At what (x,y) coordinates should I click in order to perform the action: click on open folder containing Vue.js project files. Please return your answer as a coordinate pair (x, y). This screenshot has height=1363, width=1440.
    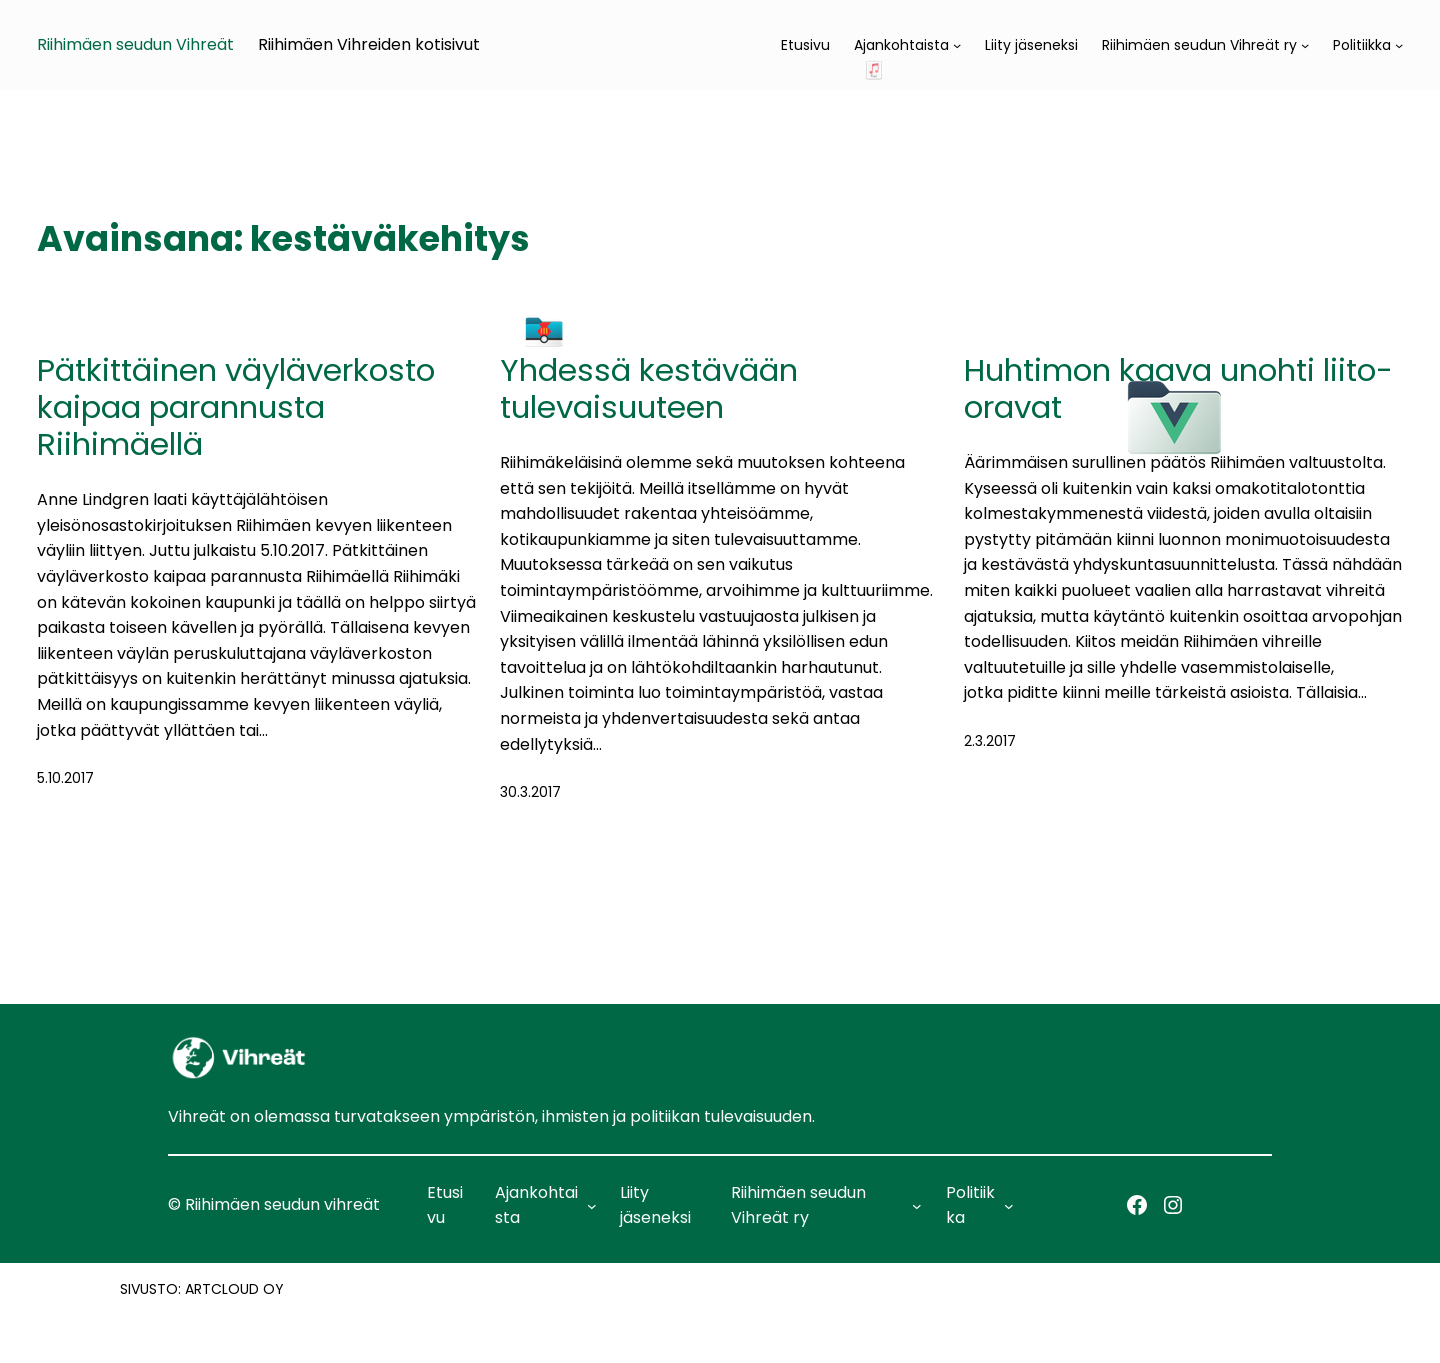
    Looking at the image, I should click on (1174, 420).